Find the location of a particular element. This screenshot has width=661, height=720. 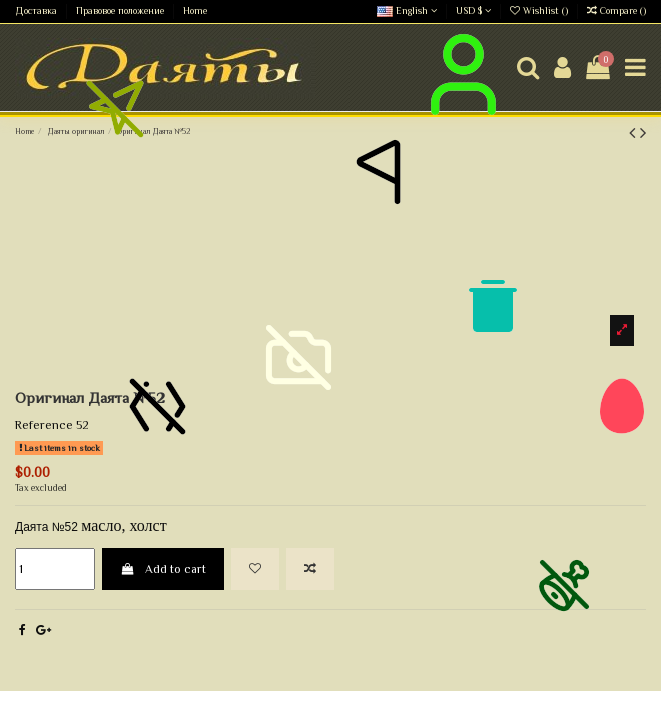

delete an item is located at coordinates (493, 308).